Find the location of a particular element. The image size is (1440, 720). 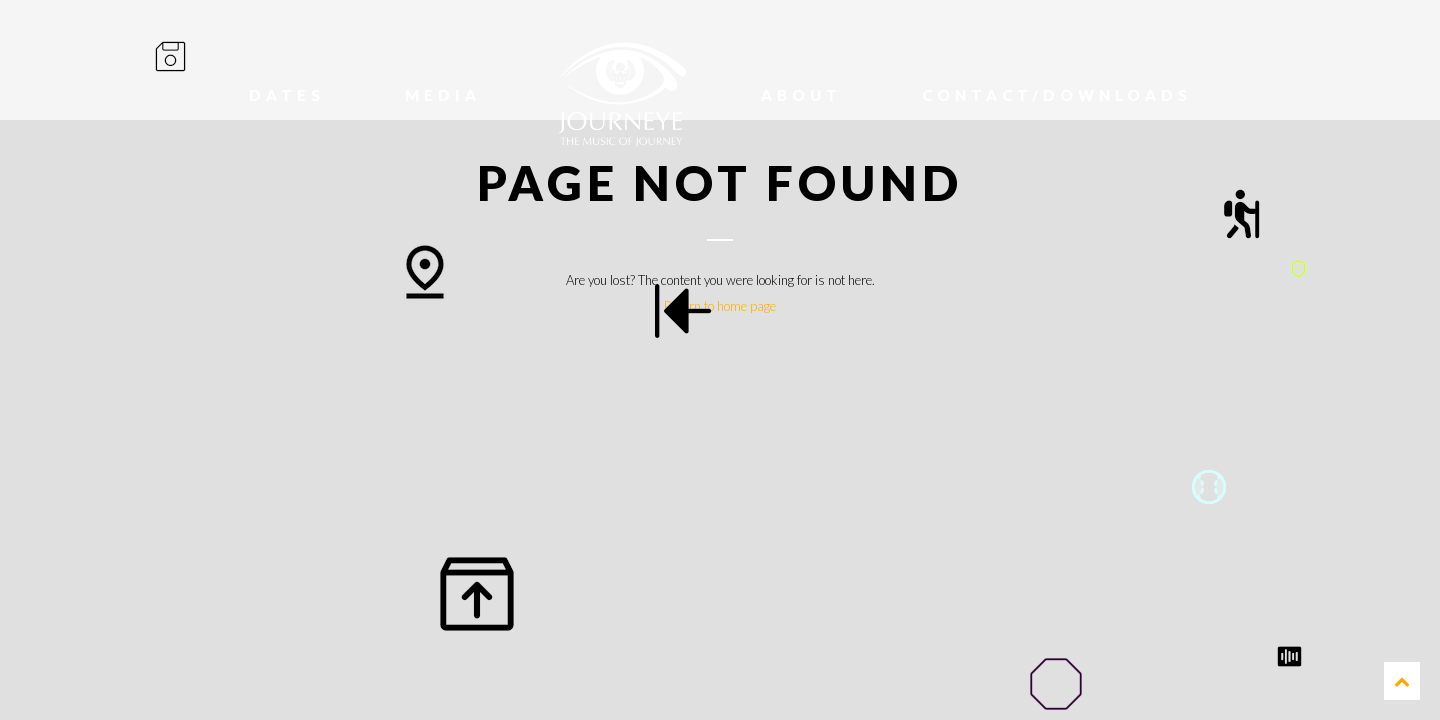

navigate to the beginning or first item is located at coordinates (682, 311).